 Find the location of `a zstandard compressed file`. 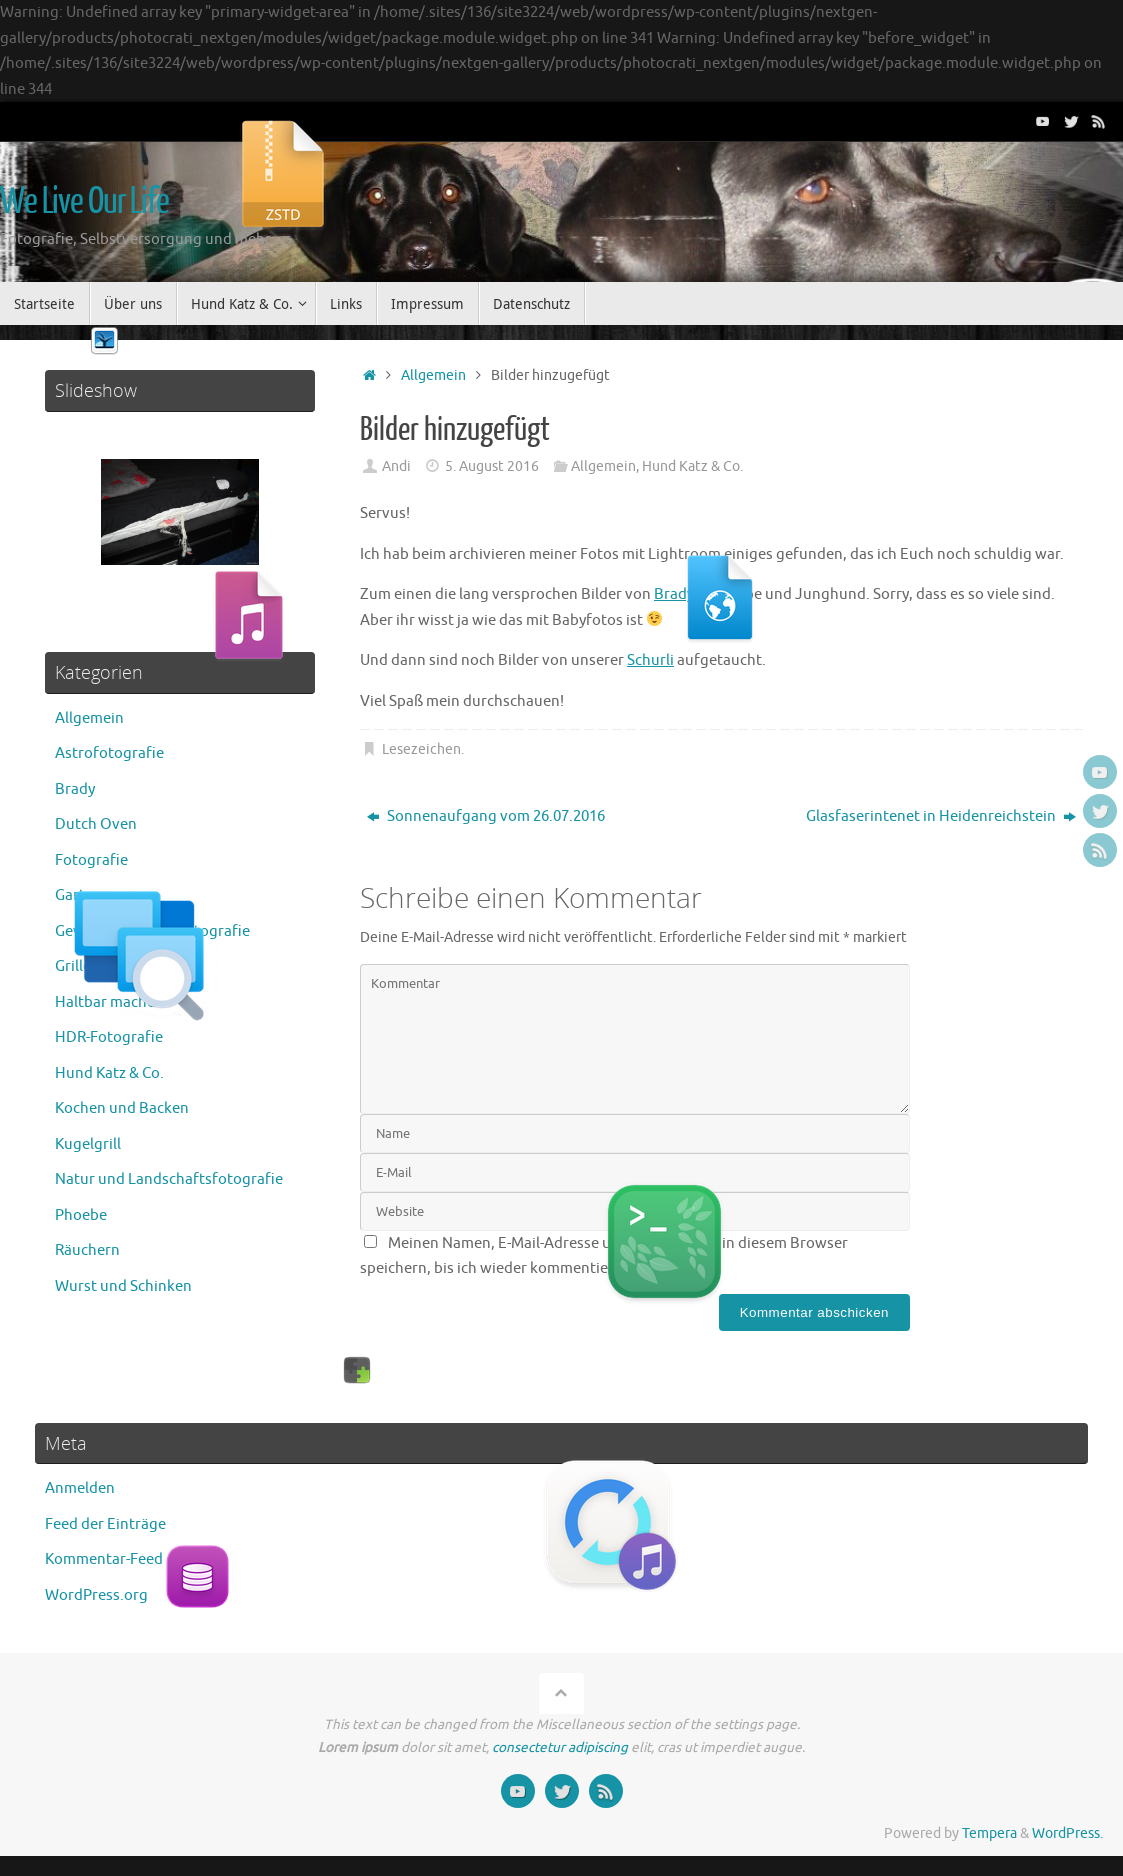

a zstandard compressed file is located at coordinates (283, 176).